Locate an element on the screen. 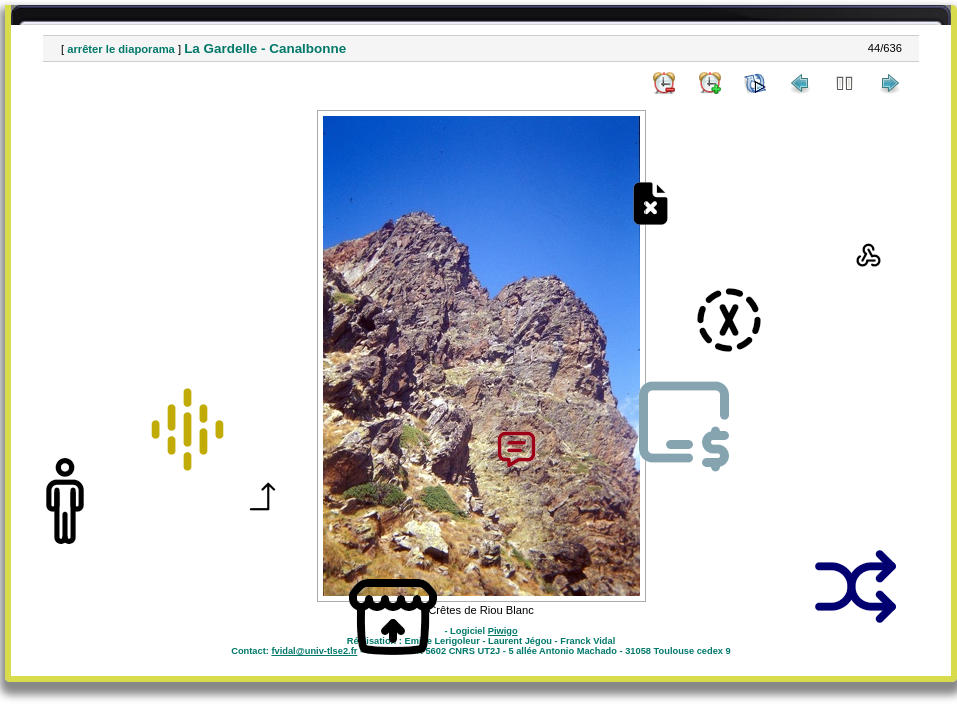  open messaging or chat is located at coordinates (516, 448).